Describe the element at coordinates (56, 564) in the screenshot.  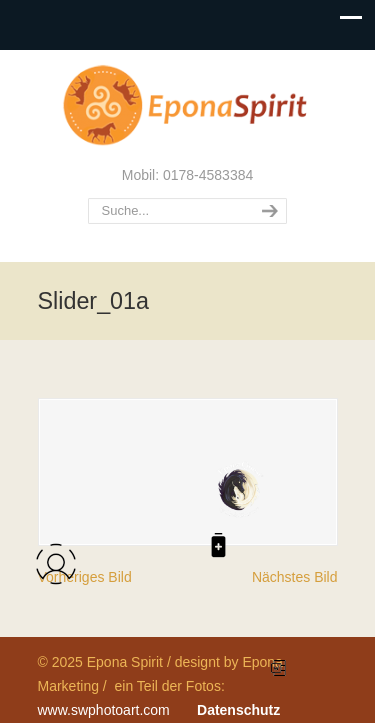
I see `user profile pending or incomplete` at that location.